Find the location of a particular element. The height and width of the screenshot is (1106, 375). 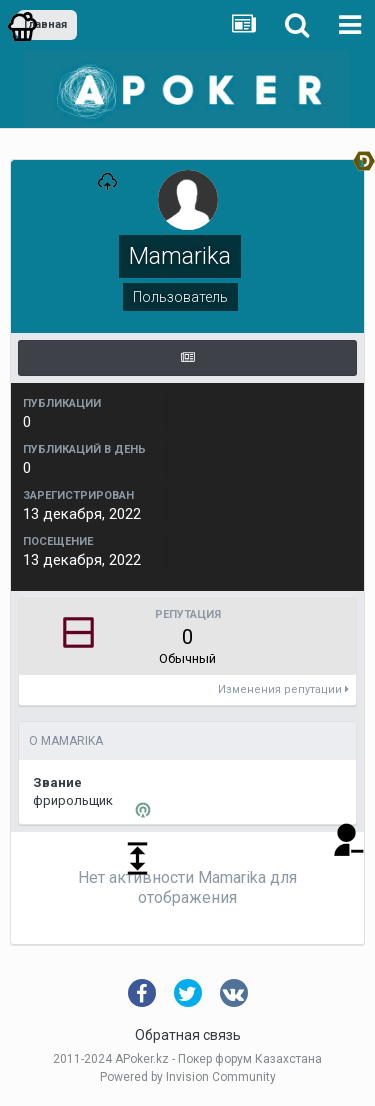

view bakery or dessert options is located at coordinates (22, 26).